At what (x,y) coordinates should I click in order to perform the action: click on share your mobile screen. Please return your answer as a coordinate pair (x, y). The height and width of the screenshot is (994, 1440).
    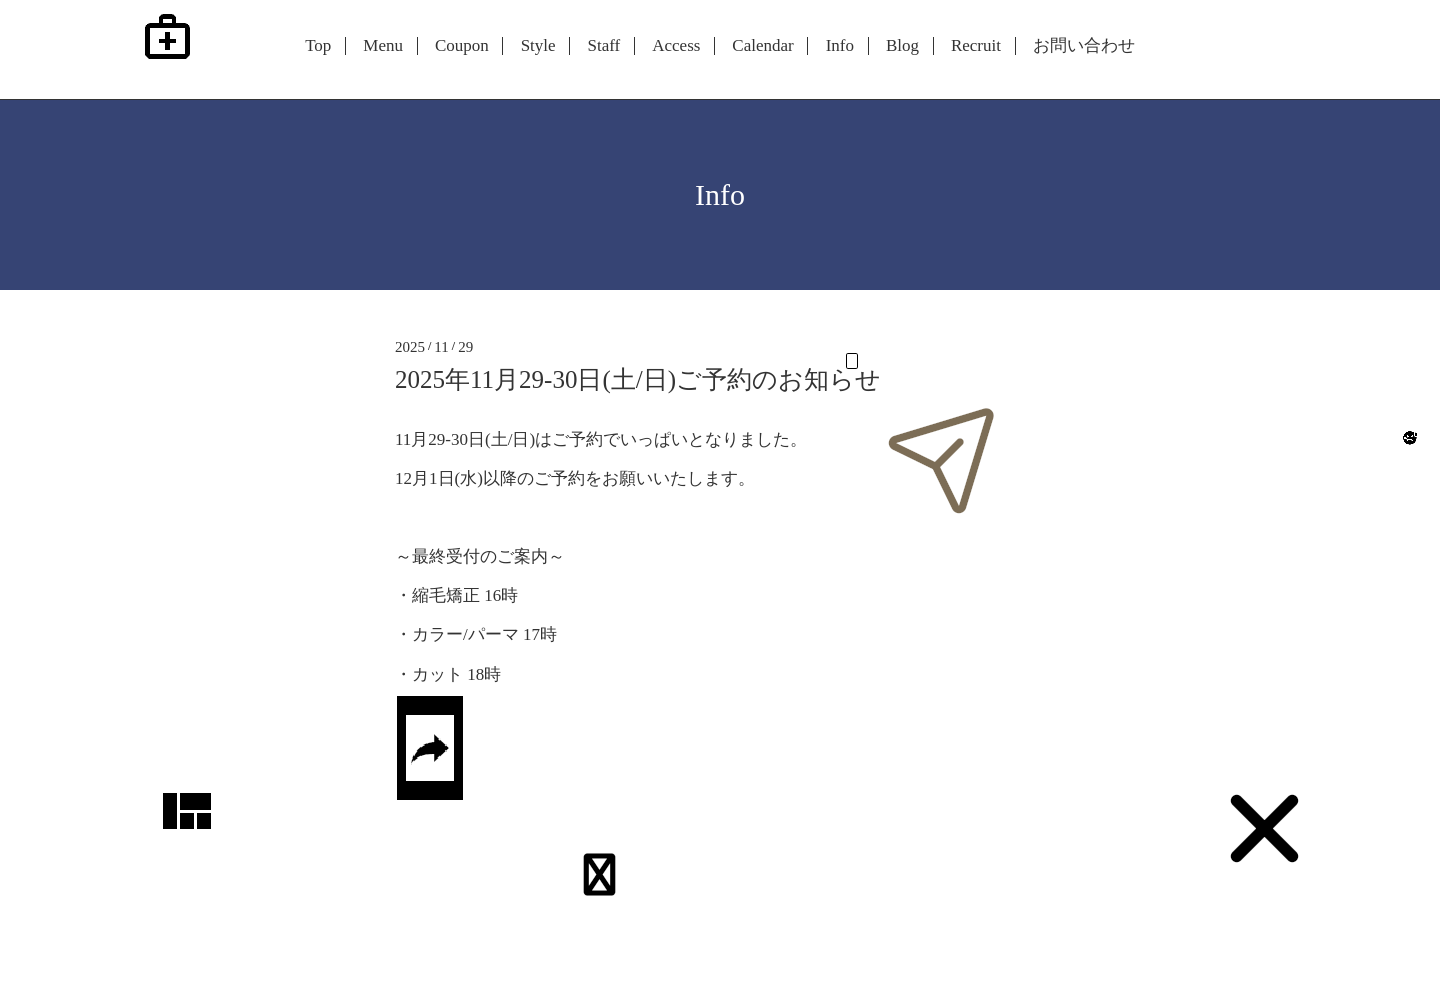
    Looking at the image, I should click on (430, 748).